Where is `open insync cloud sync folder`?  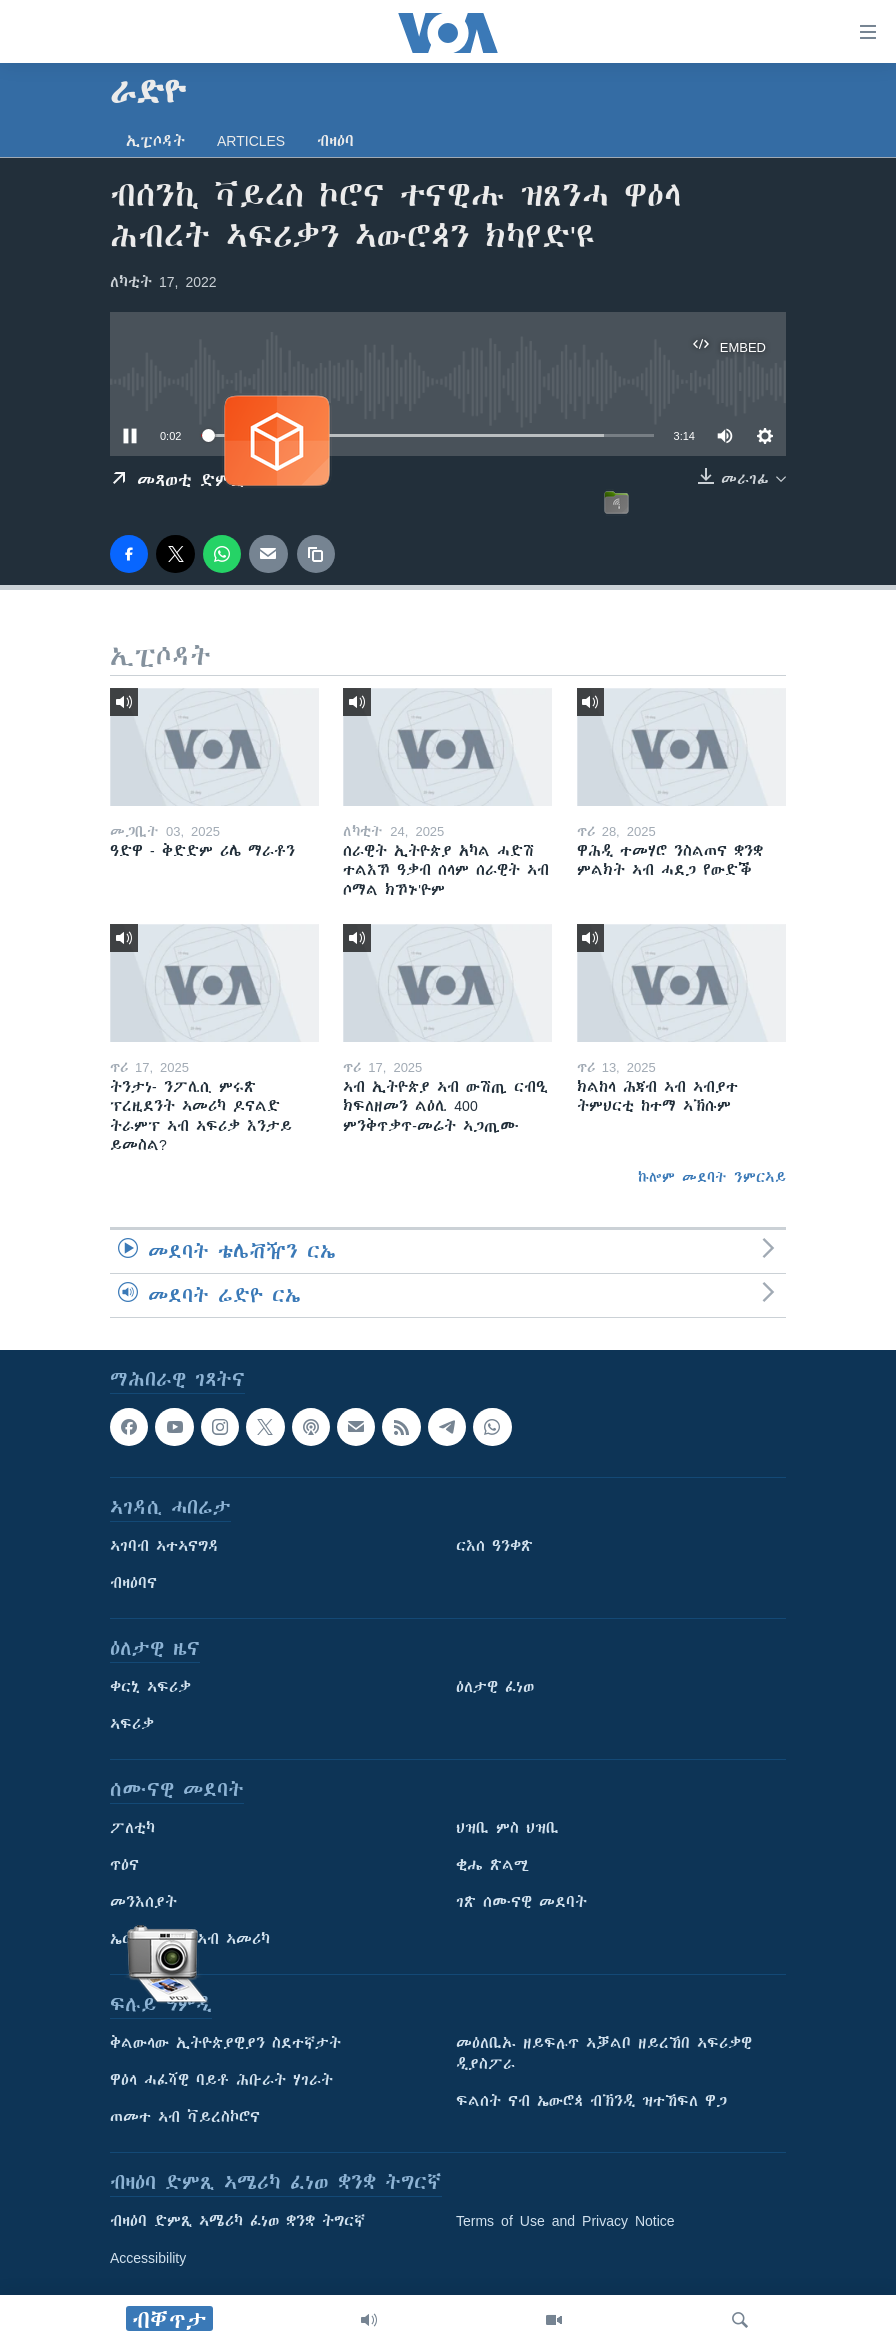 open insync cloud sync folder is located at coordinates (616, 502).